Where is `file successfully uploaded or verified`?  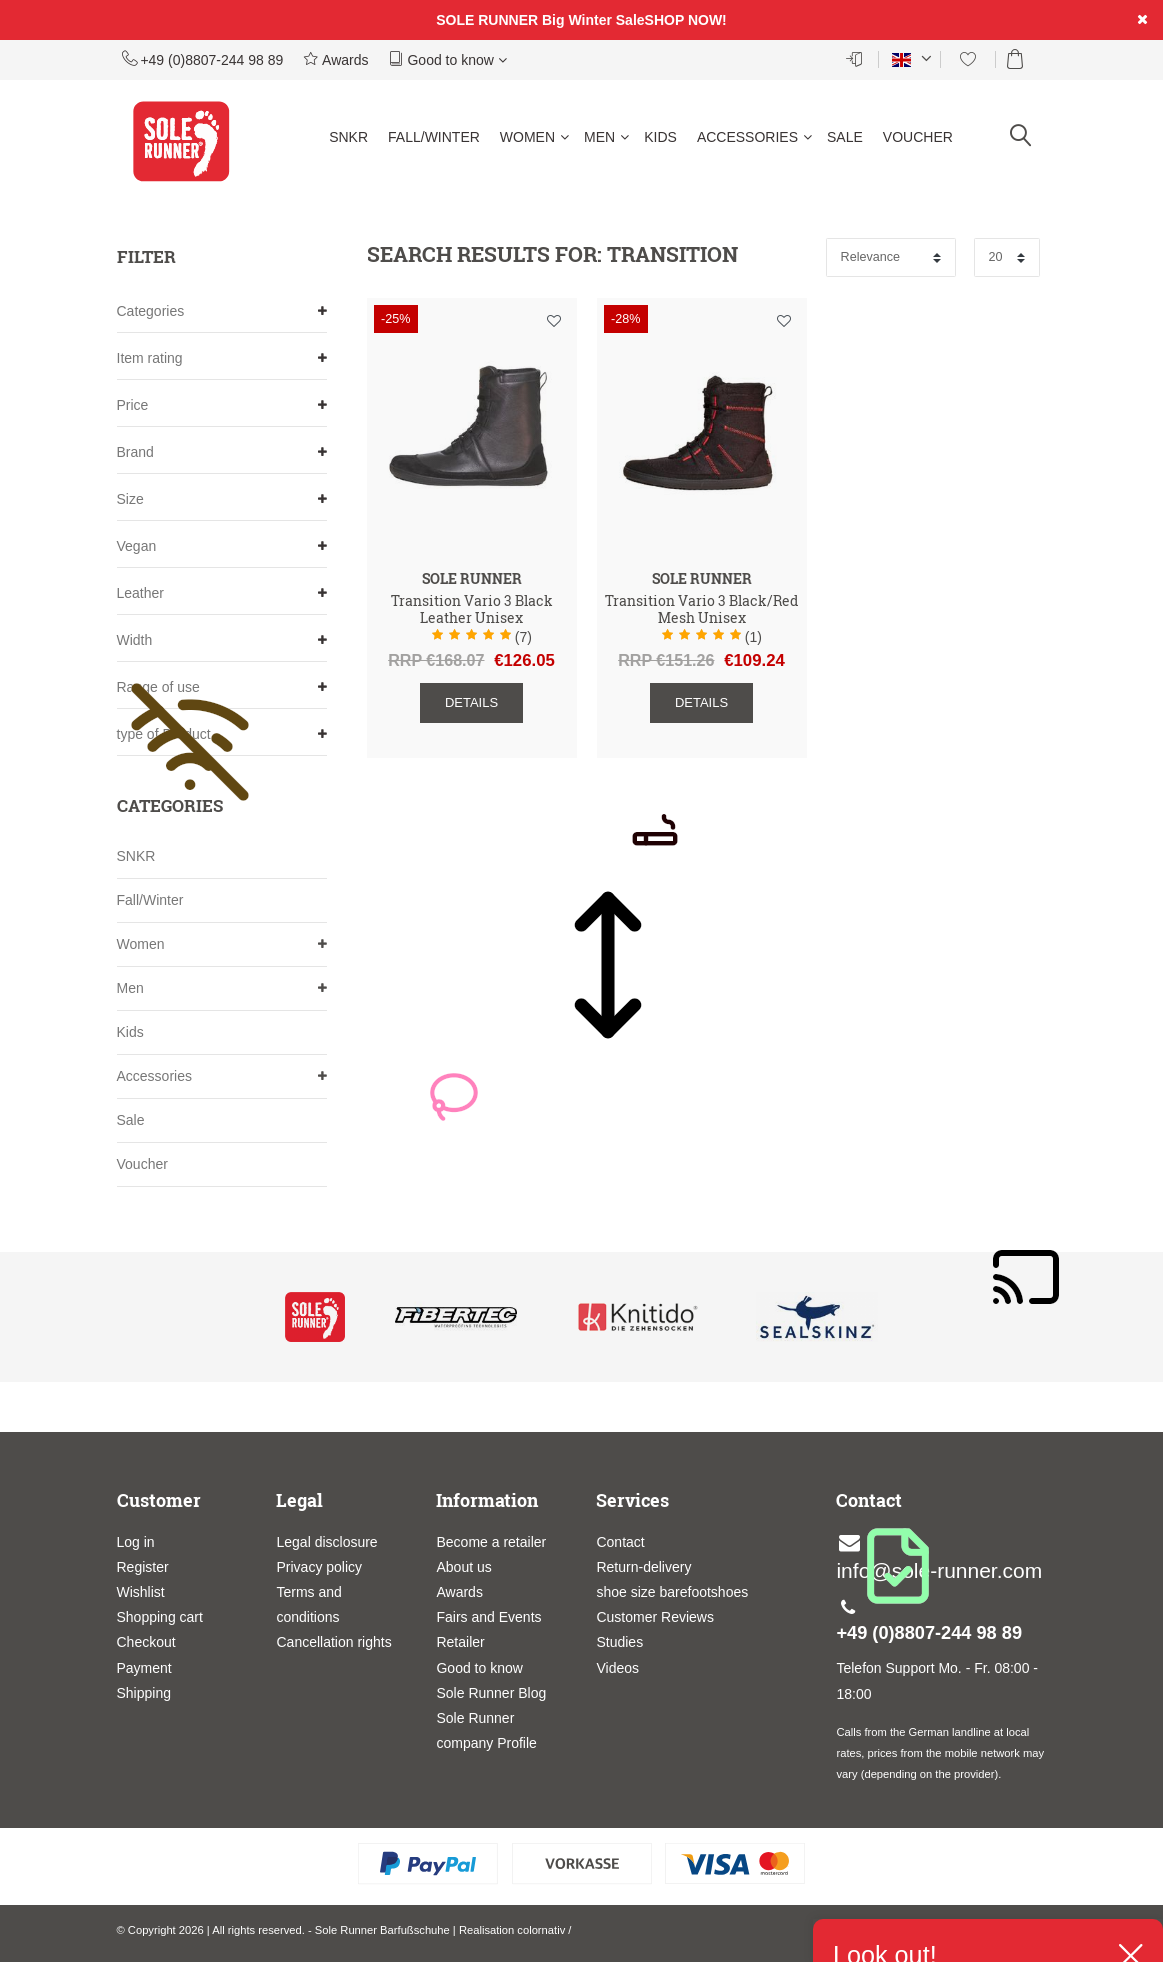 file successfully uploaded or verified is located at coordinates (898, 1566).